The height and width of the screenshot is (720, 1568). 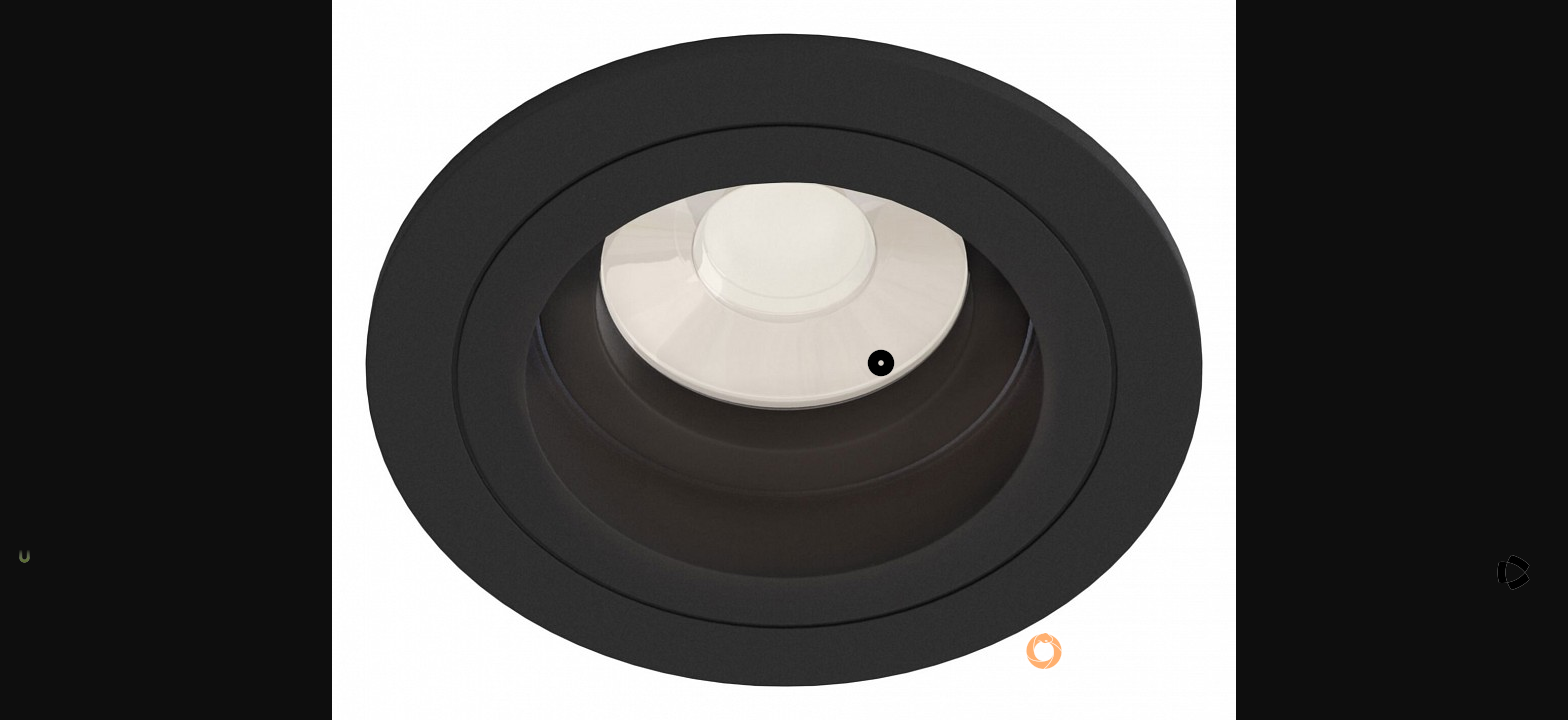 What do you see at coordinates (1044, 651) in the screenshot?
I see `PyPy Python interpreter branding` at bounding box center [1044, 651].